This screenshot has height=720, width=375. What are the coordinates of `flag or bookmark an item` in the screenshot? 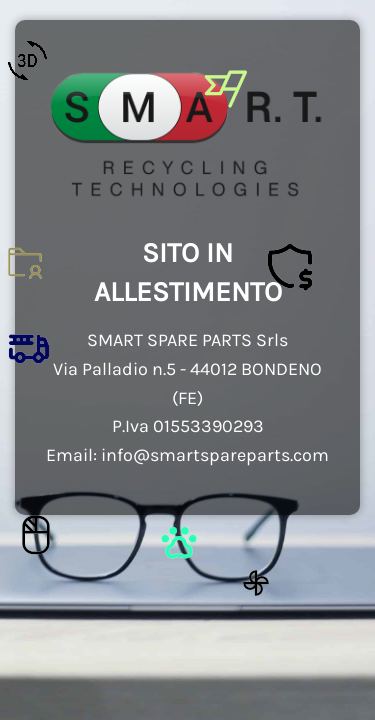 It's located at (225, 87).